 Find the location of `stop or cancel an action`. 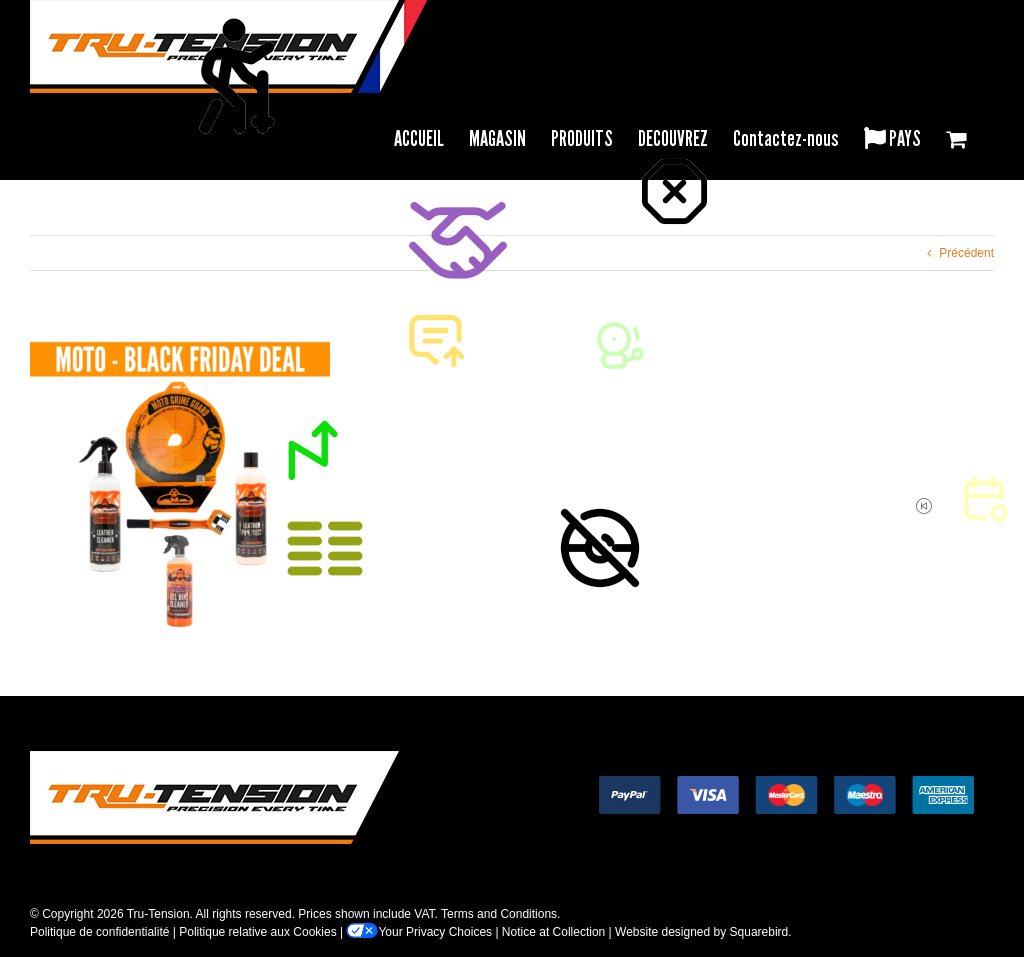

stop or cancel an action is located at coordinates (674, 191).